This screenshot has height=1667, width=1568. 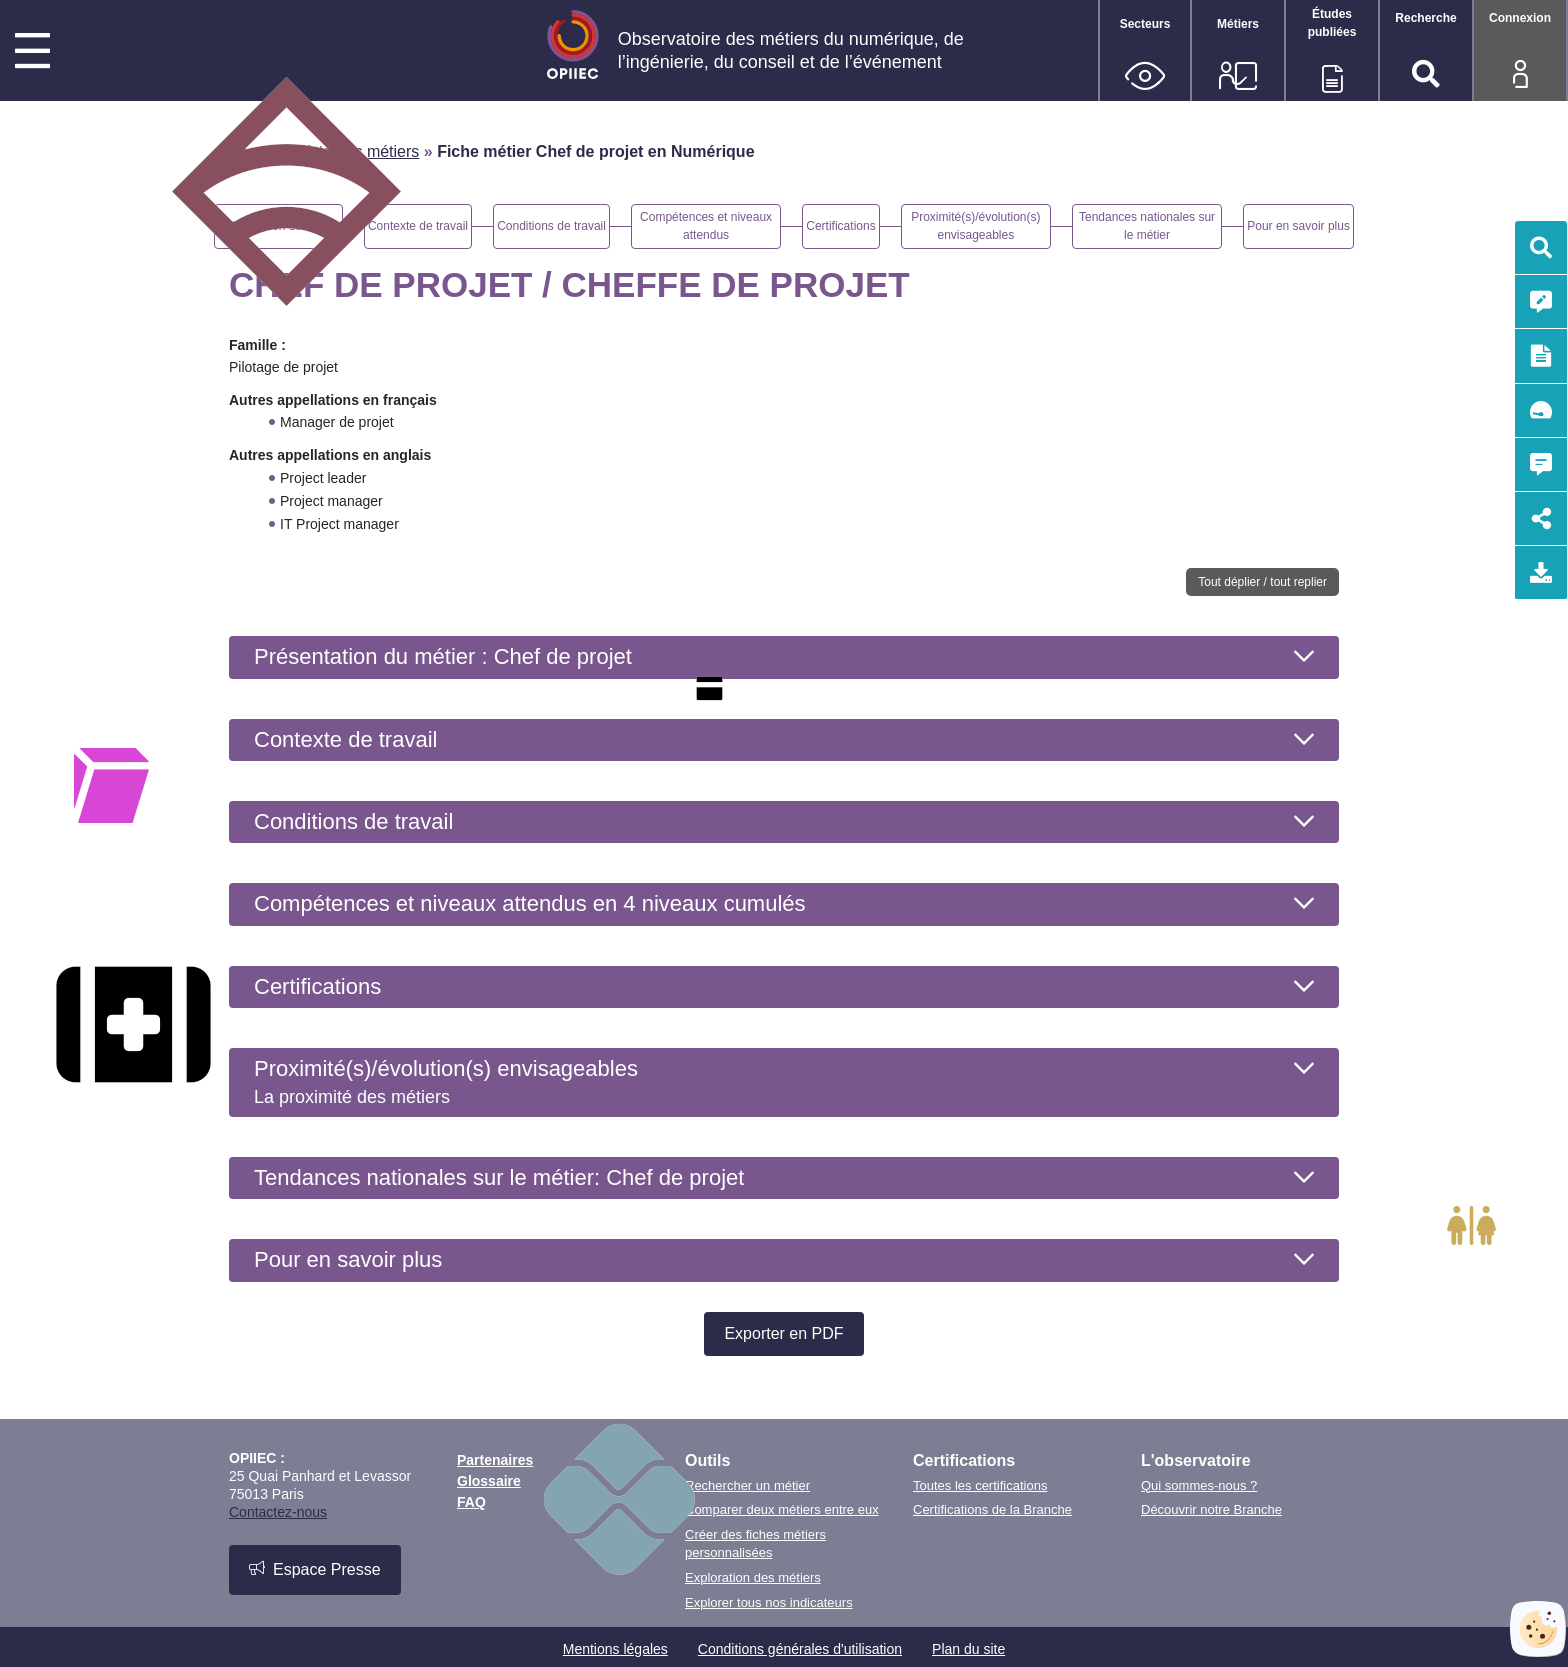 I want to click on pay with pix instant payment, so click(x=619, y=1499).